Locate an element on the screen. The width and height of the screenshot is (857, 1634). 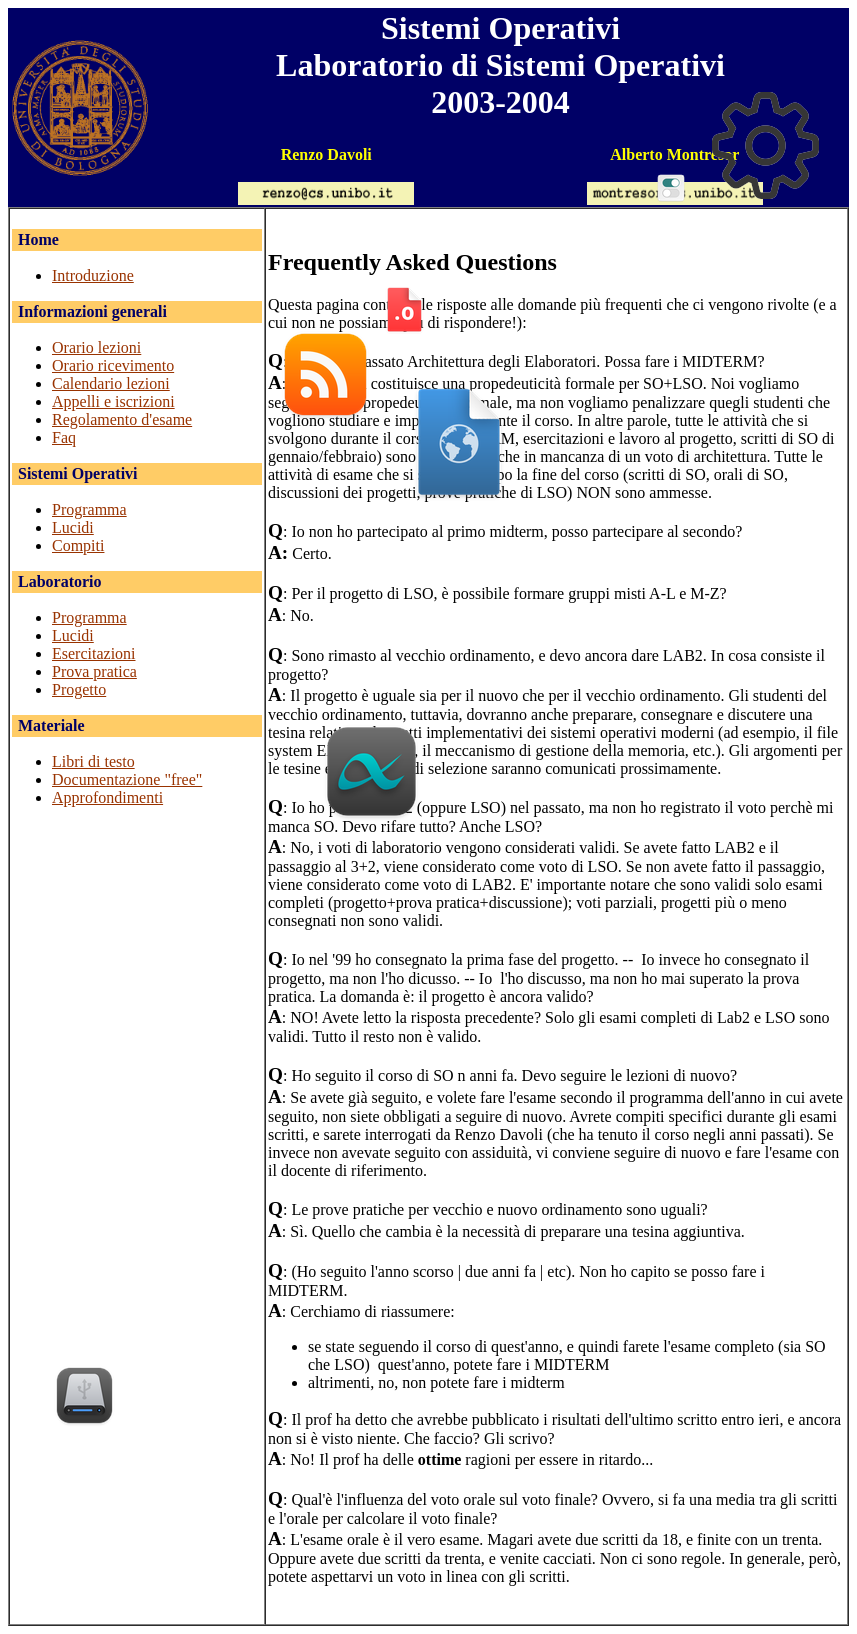
open albert app launcher is located at coordinates (371, 771).